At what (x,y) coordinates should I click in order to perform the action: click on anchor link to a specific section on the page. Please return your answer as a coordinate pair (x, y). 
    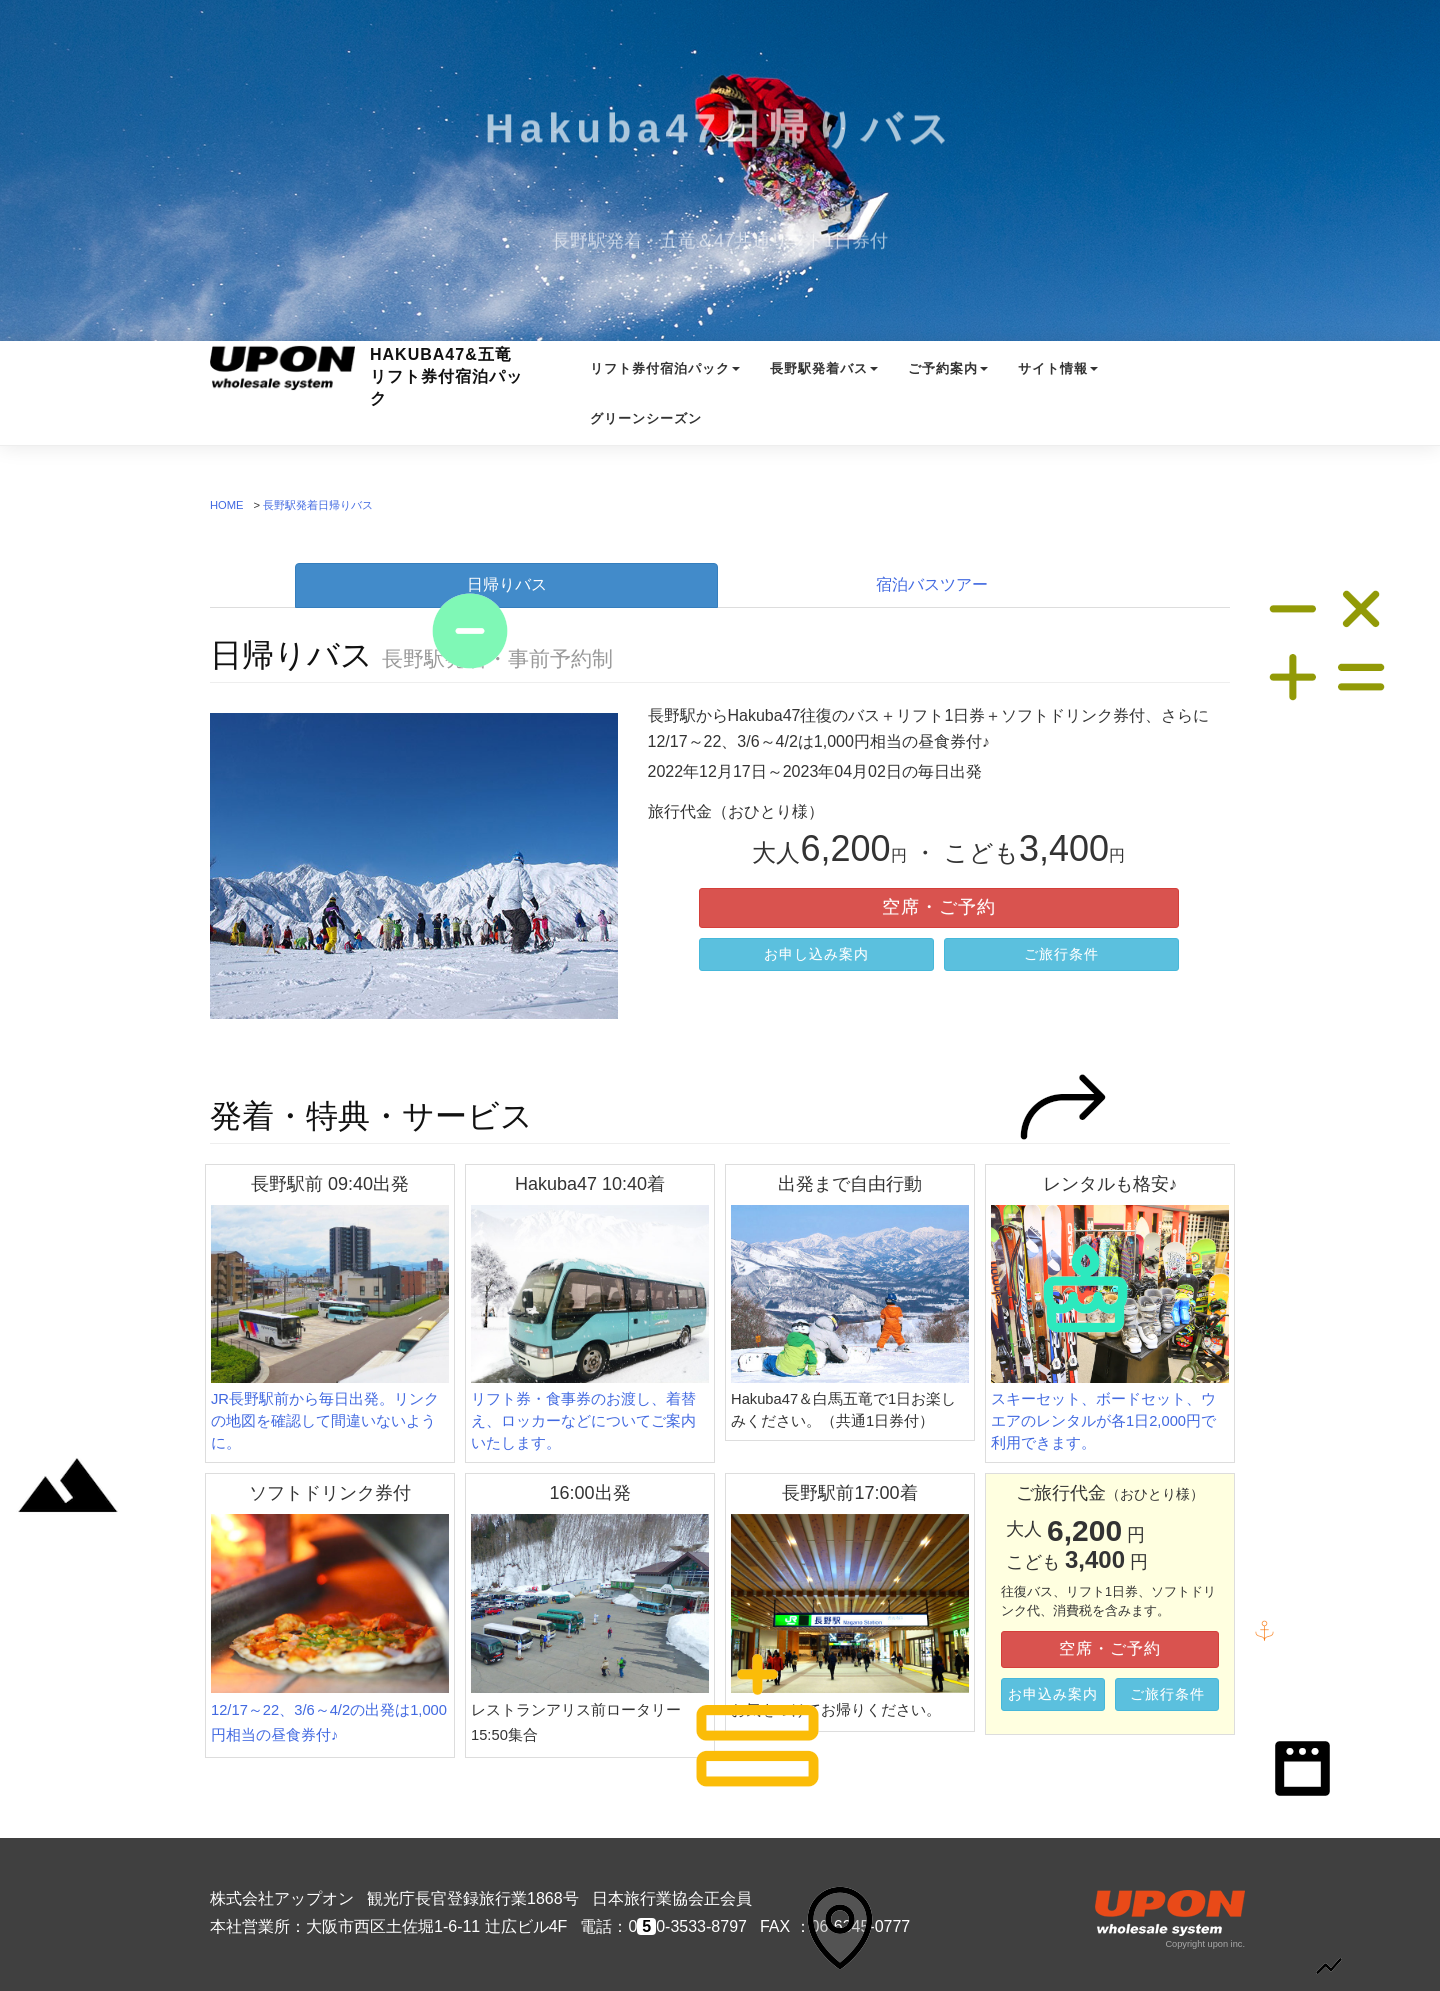
    Looking at the image, I should click on (1264, 1630).